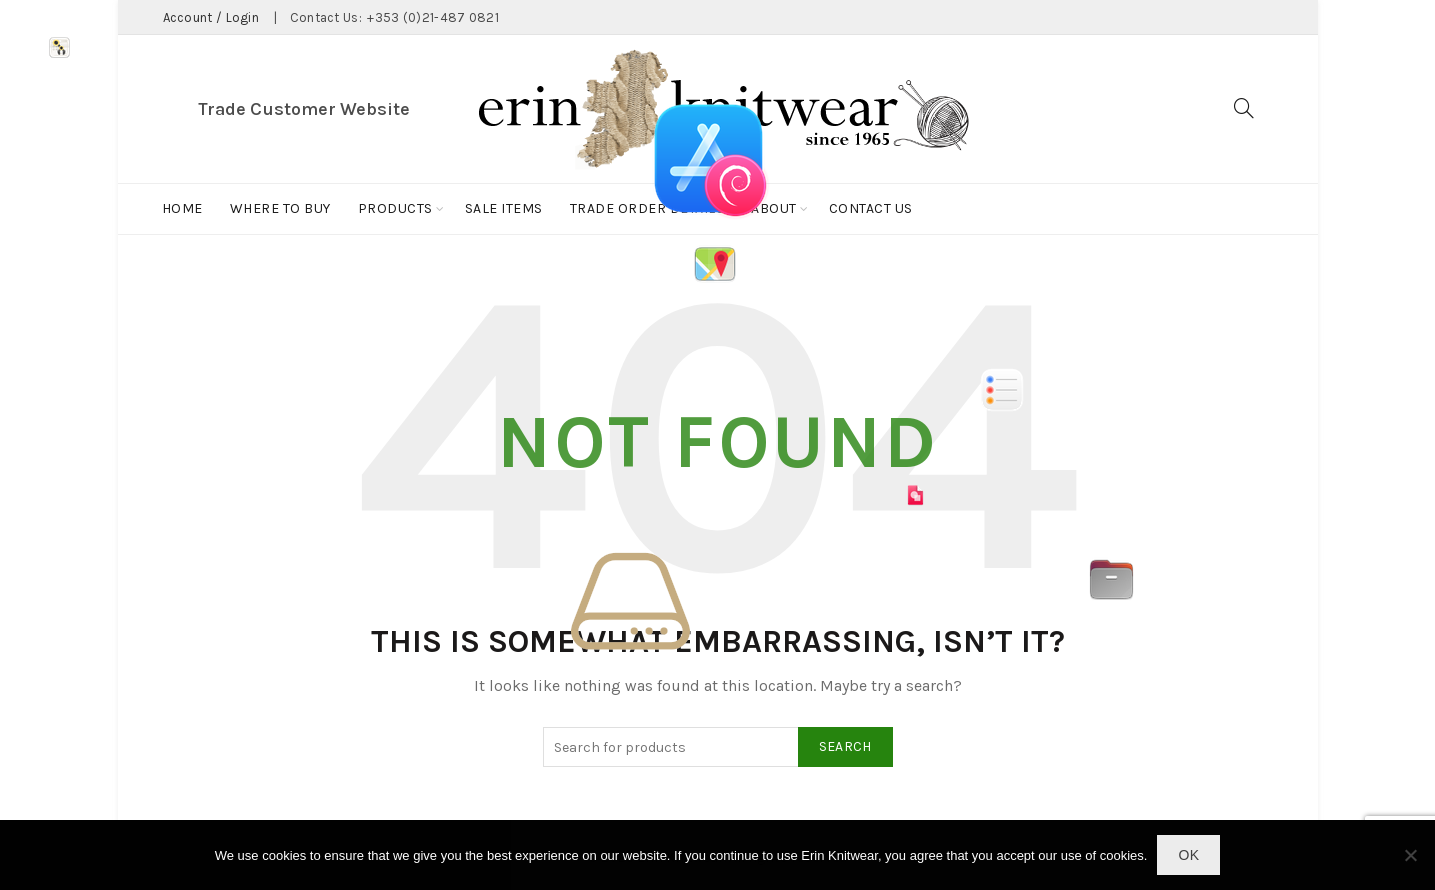 This screenshot has width=1435, height=890. Describe the element at coordinates (708, 158) in the screenshot. I see `open the debian software center` at that location.